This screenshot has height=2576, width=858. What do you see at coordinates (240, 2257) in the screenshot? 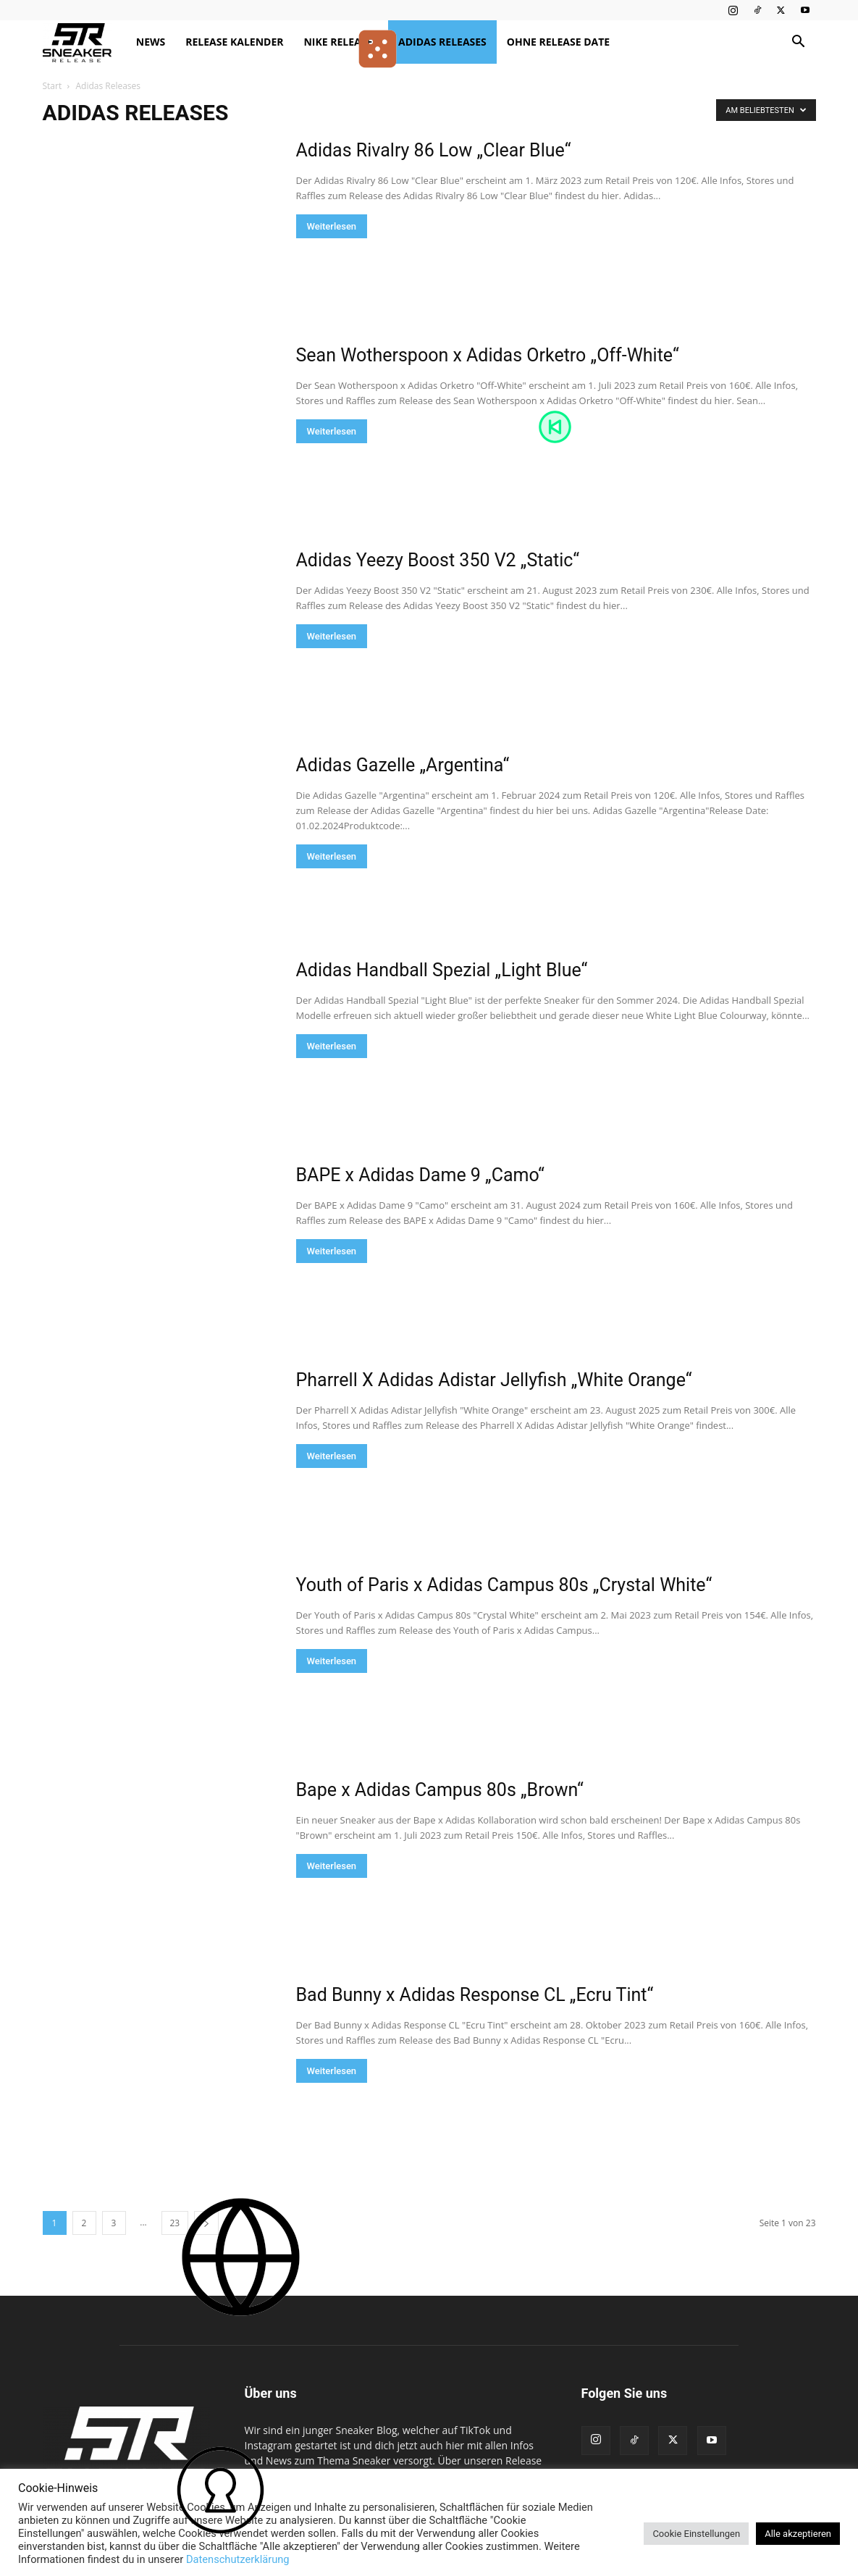
I see `access global or international settings` at bounding box center [240, 2257].